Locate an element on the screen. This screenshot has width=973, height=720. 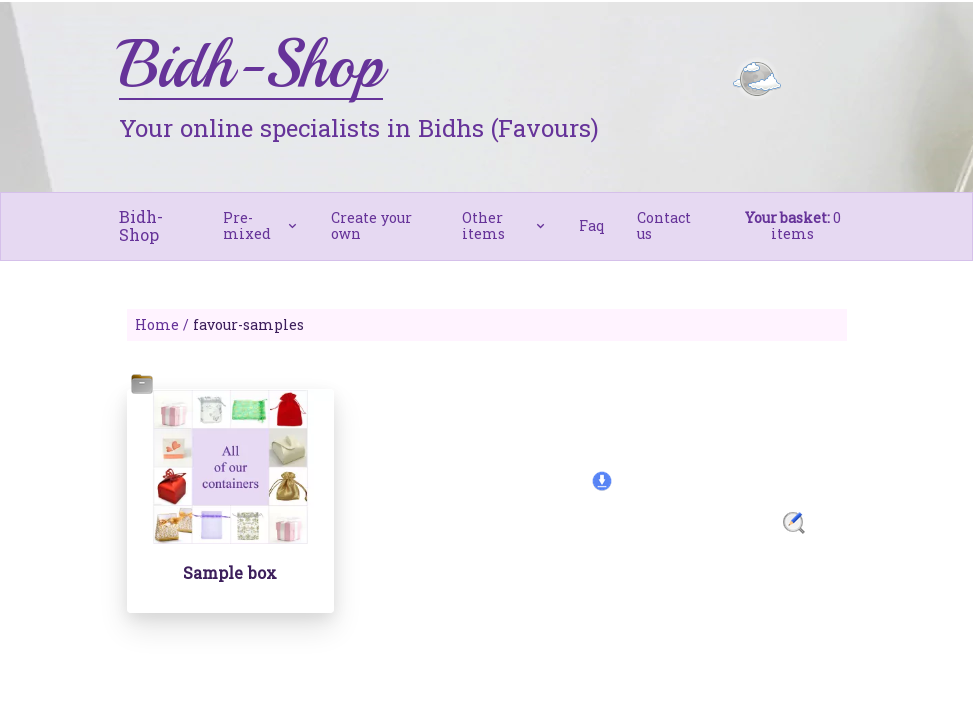
indicates partly cloudy conditions at night is located at coordinates (757, 79).